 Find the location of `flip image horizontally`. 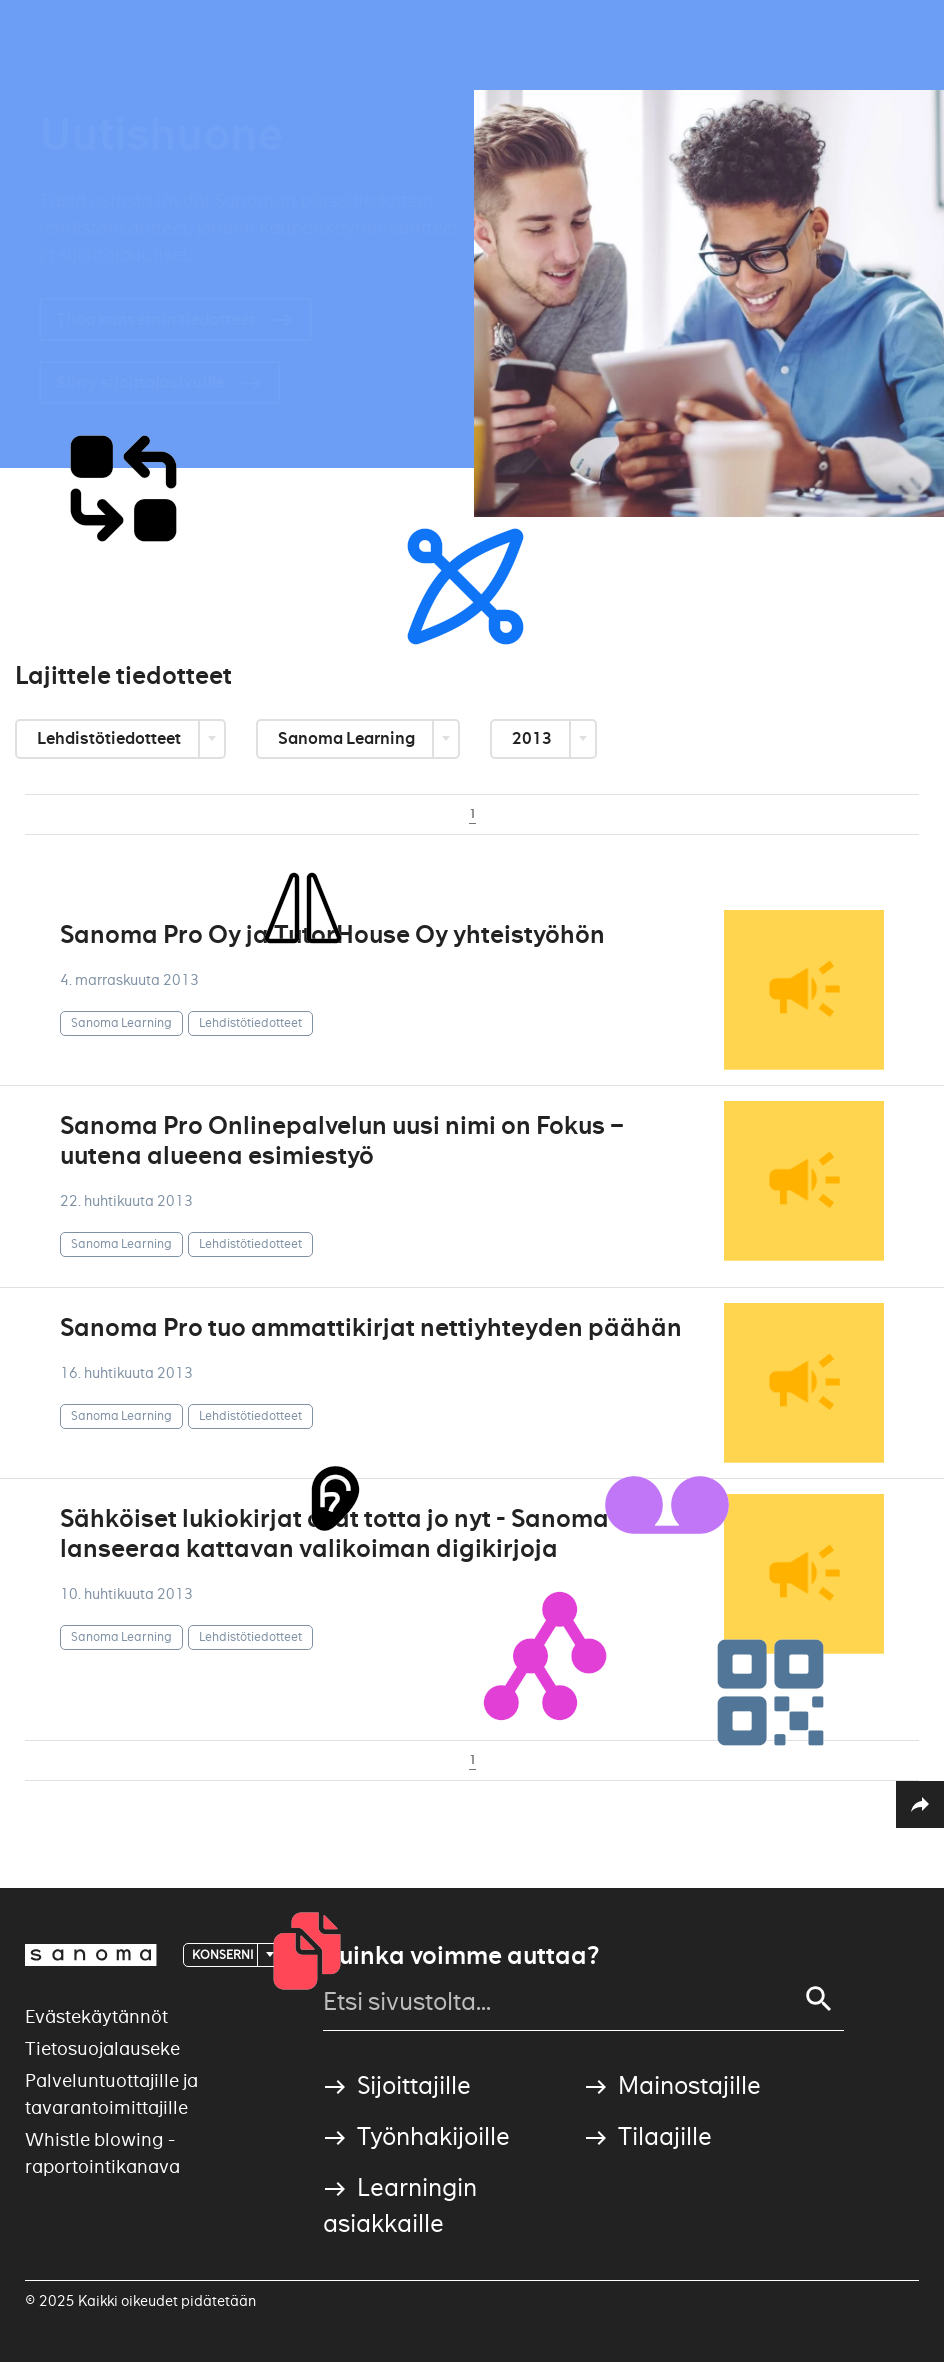

flip image horizontally is located at coordinates (303, 911).